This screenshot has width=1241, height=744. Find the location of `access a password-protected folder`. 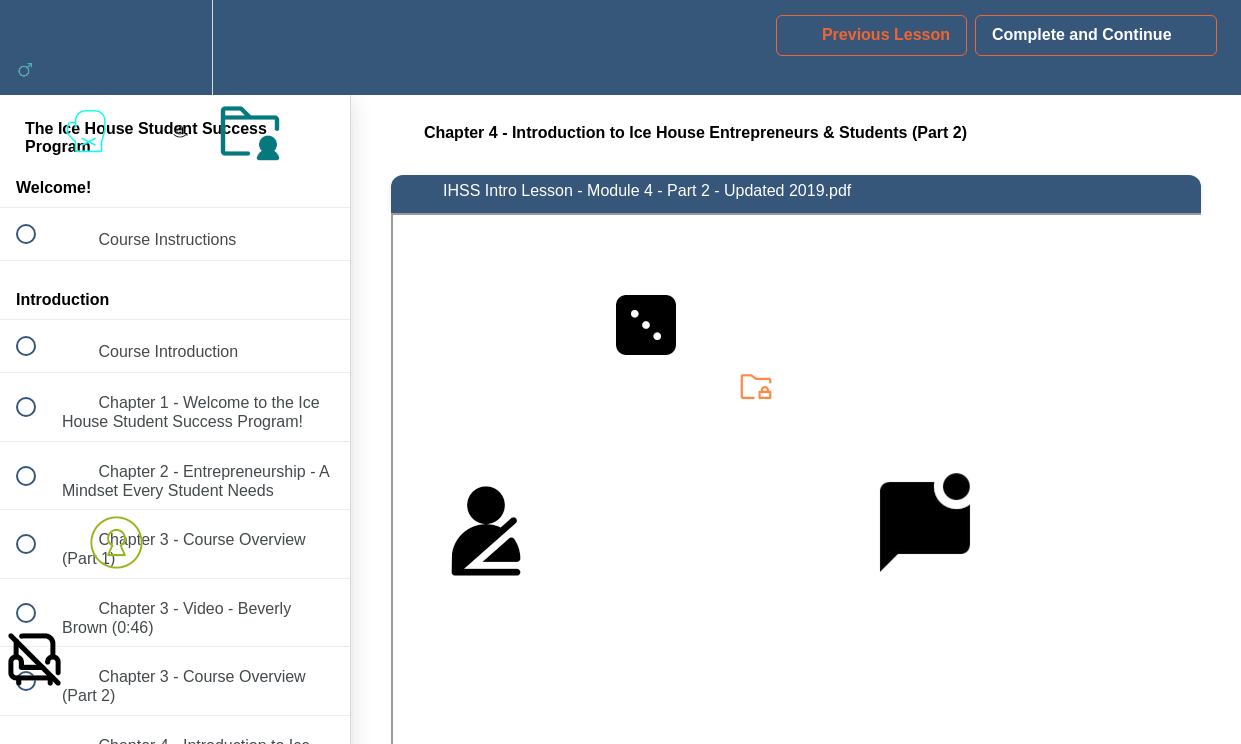

access a password-protected folder is located at coordinates (756, 386).